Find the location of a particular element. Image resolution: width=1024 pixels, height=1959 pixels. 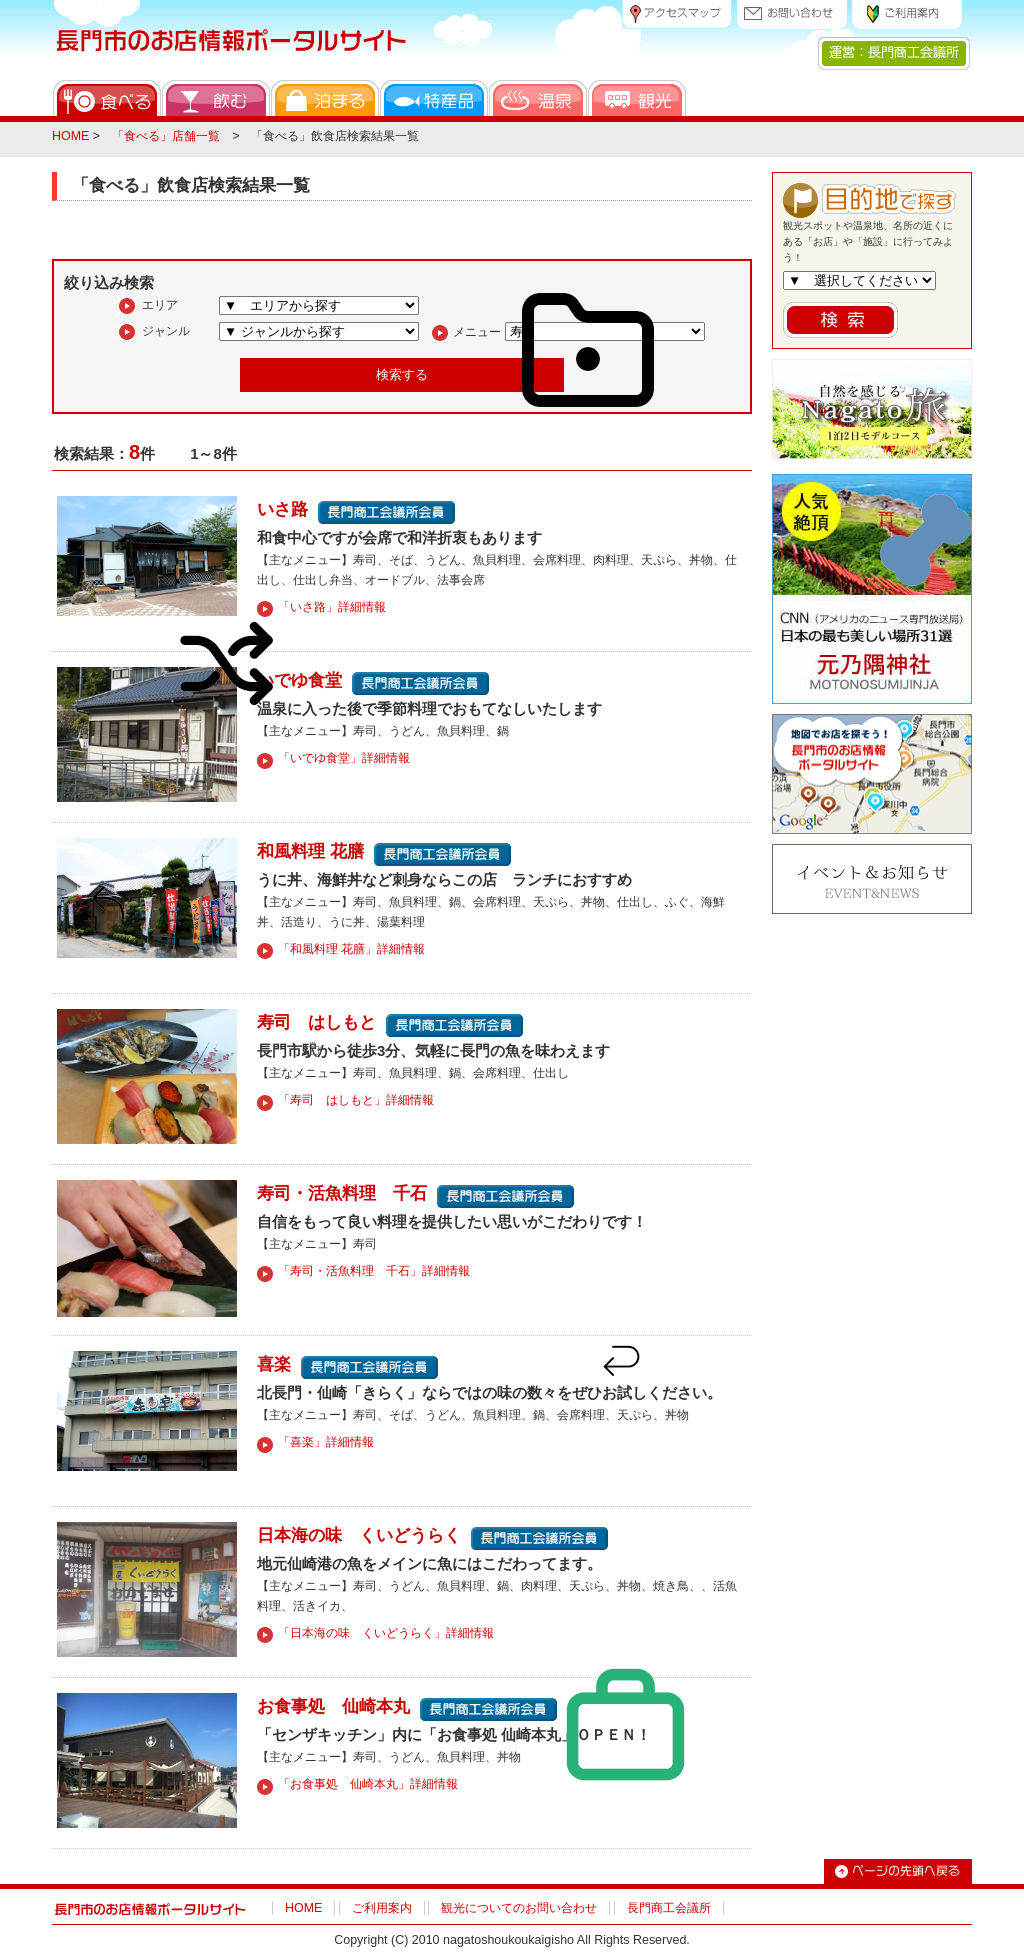

folder with new or unread content is located at coordinates (588, 353).